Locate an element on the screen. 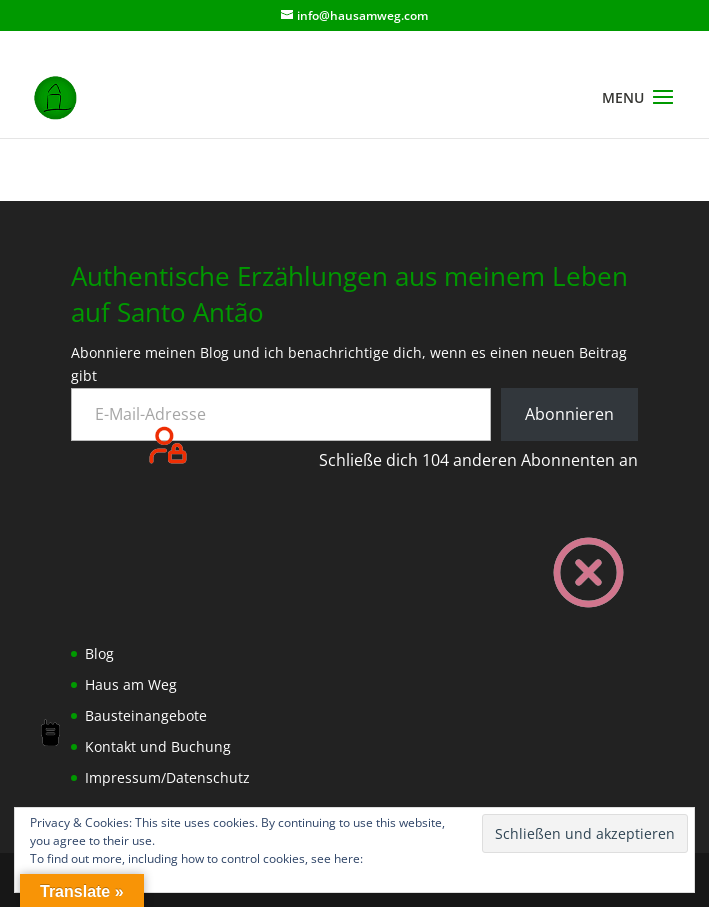 This screenshot has height=907, width=709. lock or restrict a user account is located at coordinates (168, 445).